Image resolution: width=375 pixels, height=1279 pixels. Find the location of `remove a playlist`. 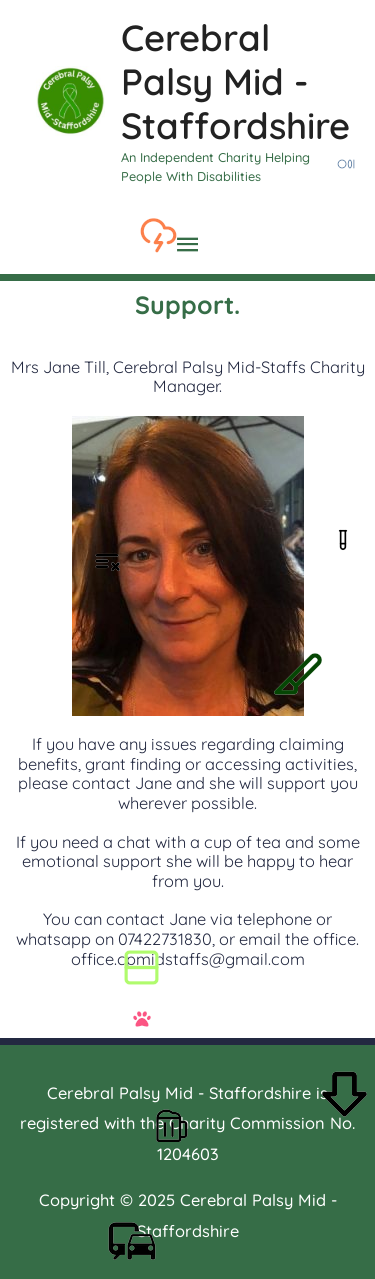

remove a playlist is located at coordinates (107, 561).